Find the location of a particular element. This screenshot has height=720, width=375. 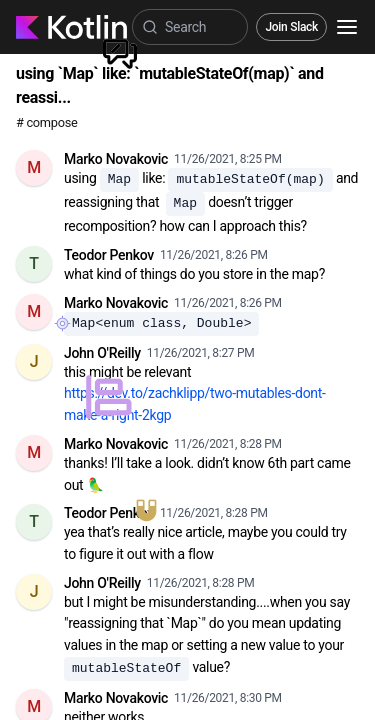

activate magnetic snap or alignment tool is located at coordinates (146, 509).